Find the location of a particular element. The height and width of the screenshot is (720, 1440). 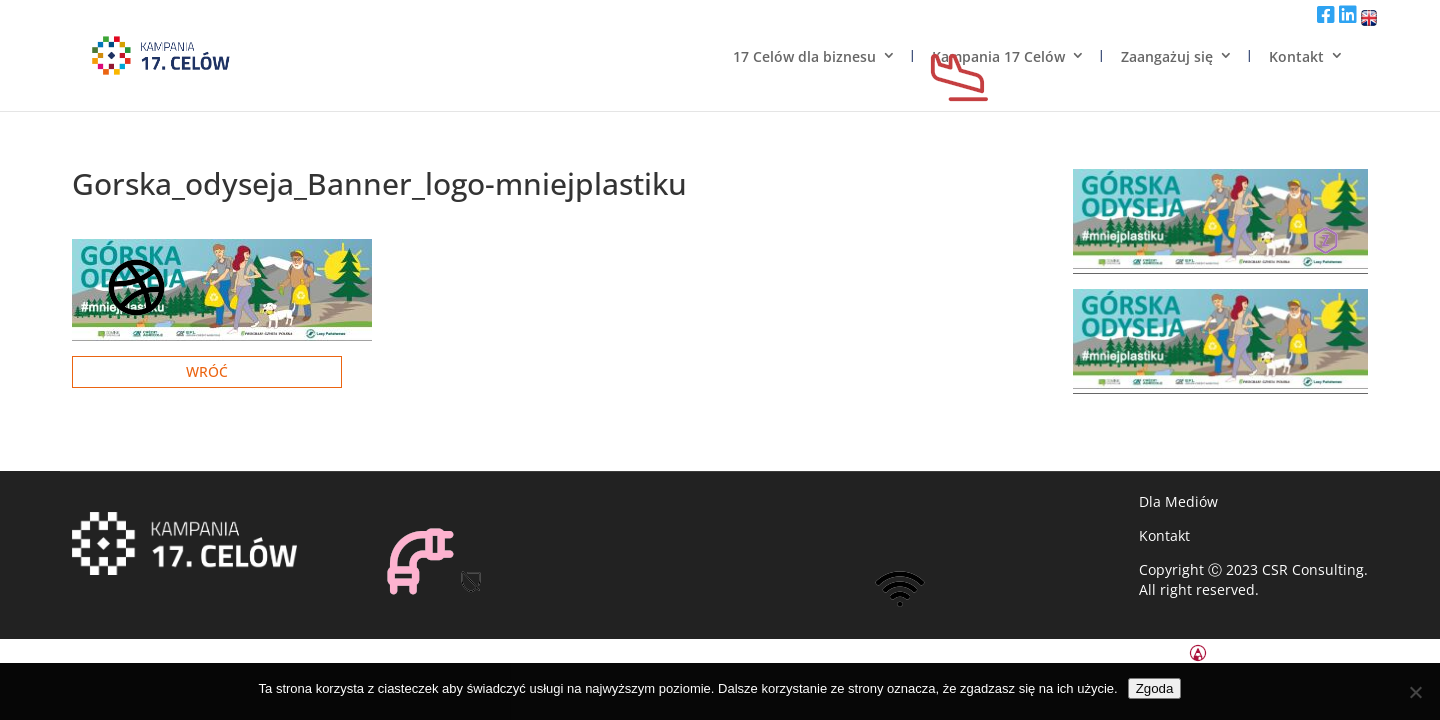

plumbing or pipe-related settings is located at coordinates (418, 559).